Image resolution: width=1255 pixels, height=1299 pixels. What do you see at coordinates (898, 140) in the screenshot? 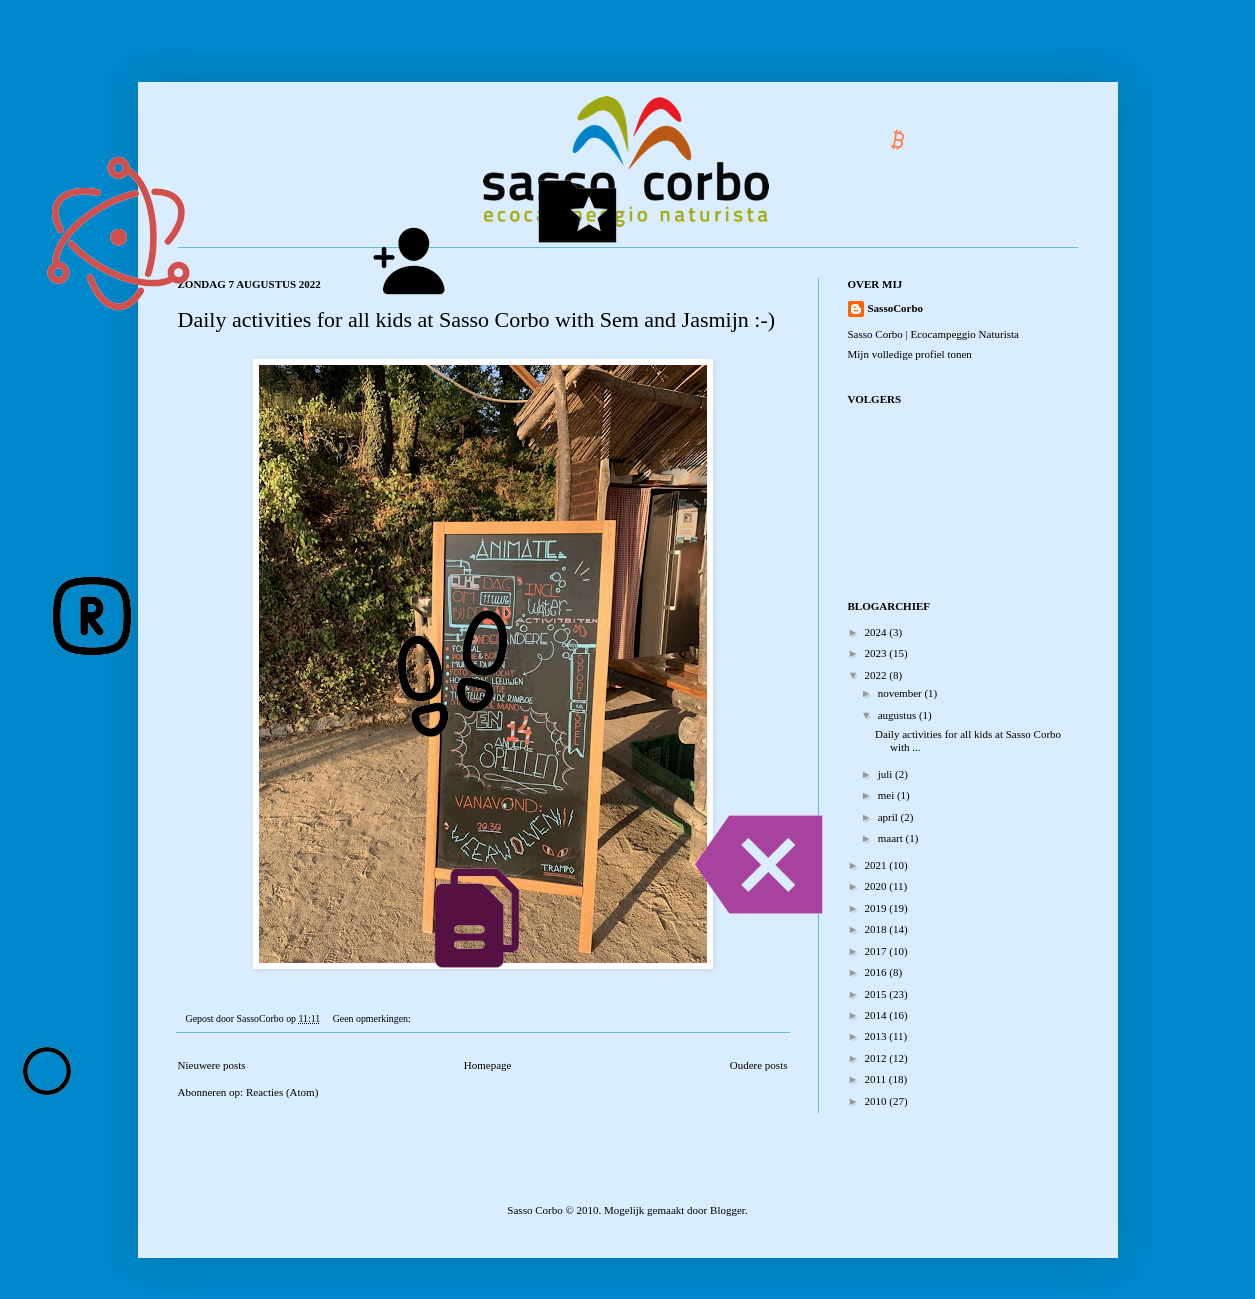
I see `view bitcoin wallet or balance` at bounding box center [898, 140].